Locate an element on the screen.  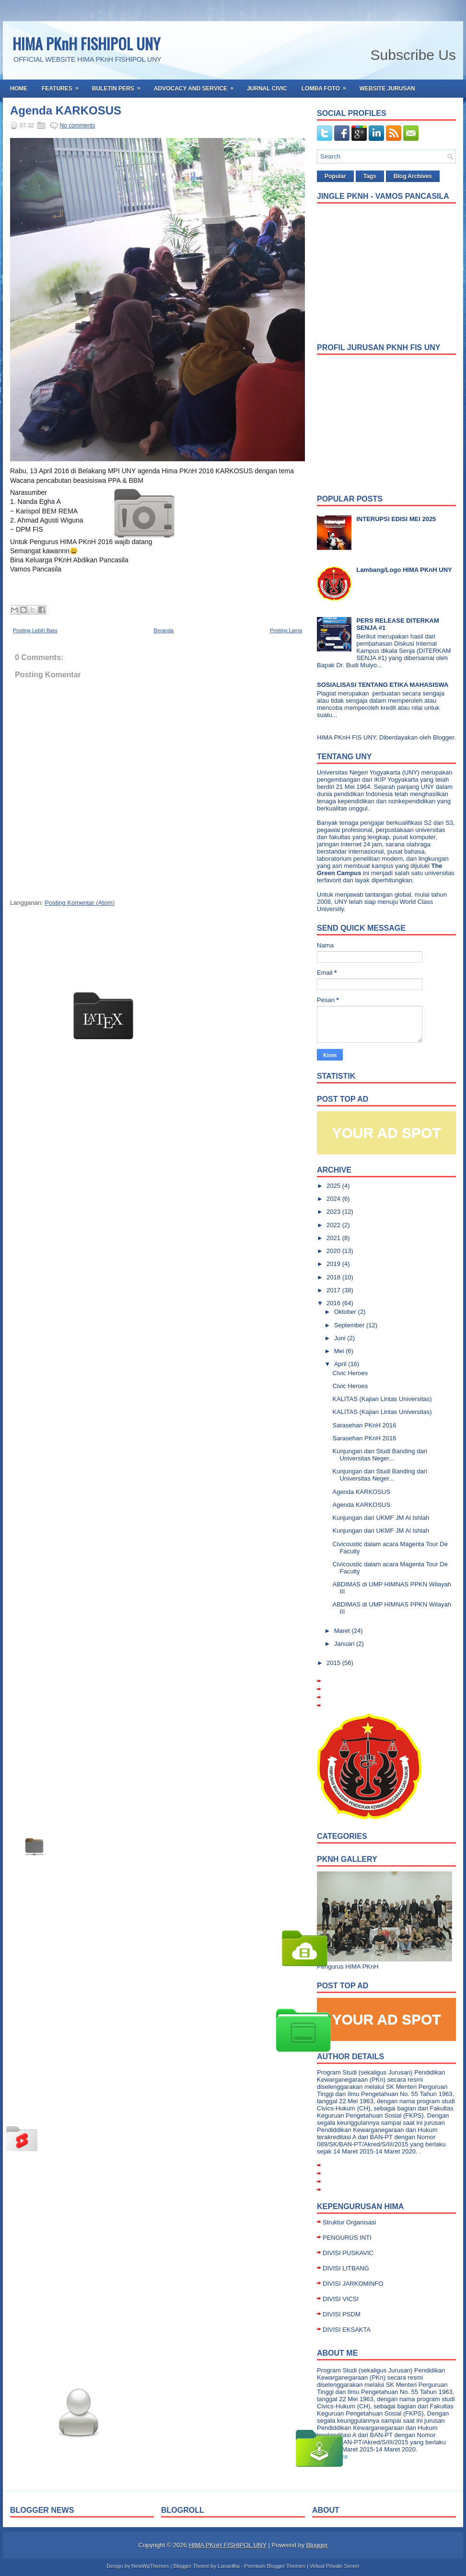
open folder containing YouTube Shorts videos is located at coordinates (22, 2139).